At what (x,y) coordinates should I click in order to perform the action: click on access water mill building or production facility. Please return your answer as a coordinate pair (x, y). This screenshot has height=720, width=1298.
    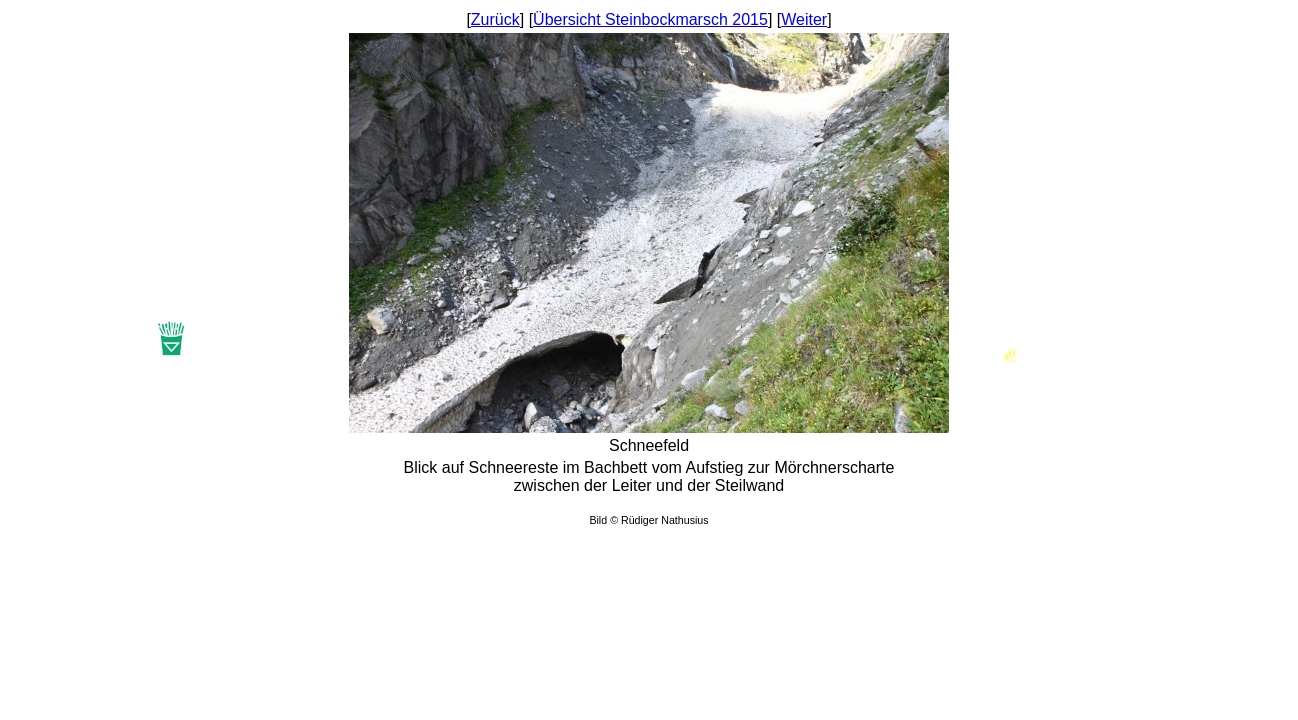
    Looking at the image, I should click on (1010, 356).